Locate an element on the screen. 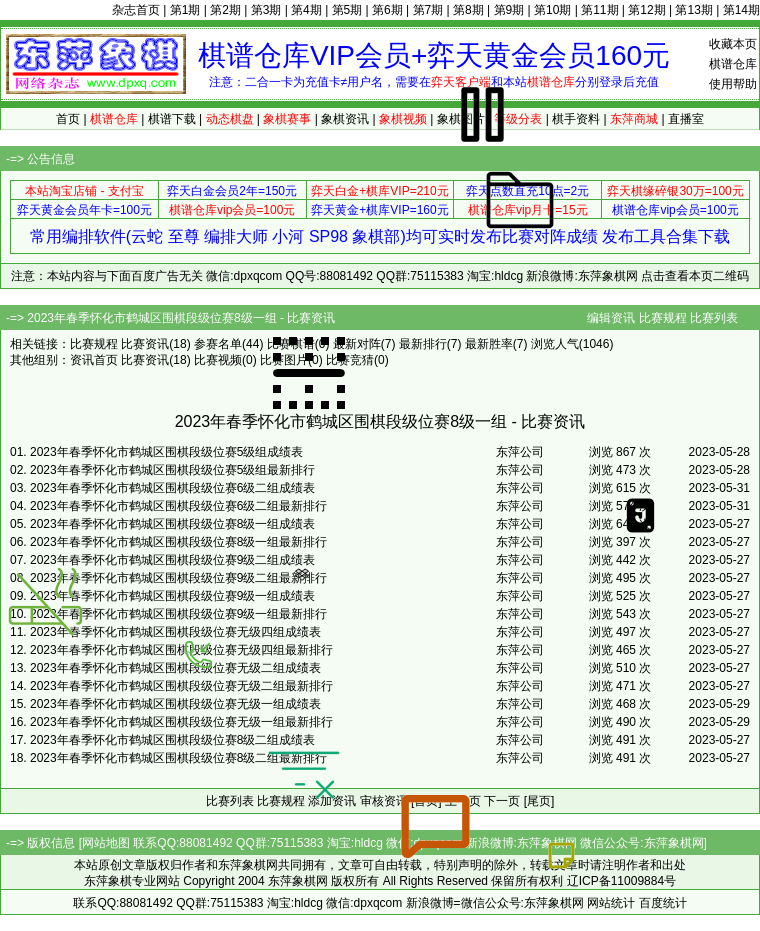 The image size is (760, 931). pause media playback is located at coordinates (482, 114).